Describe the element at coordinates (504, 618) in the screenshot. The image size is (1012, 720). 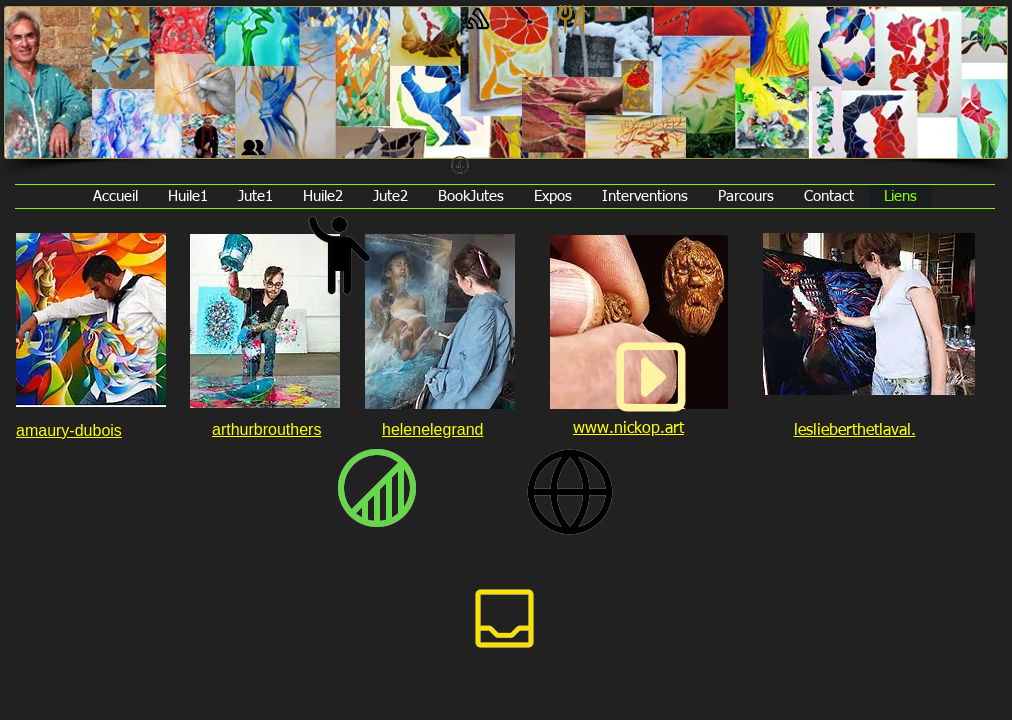
I see `access inbox or incoming items` at that location.